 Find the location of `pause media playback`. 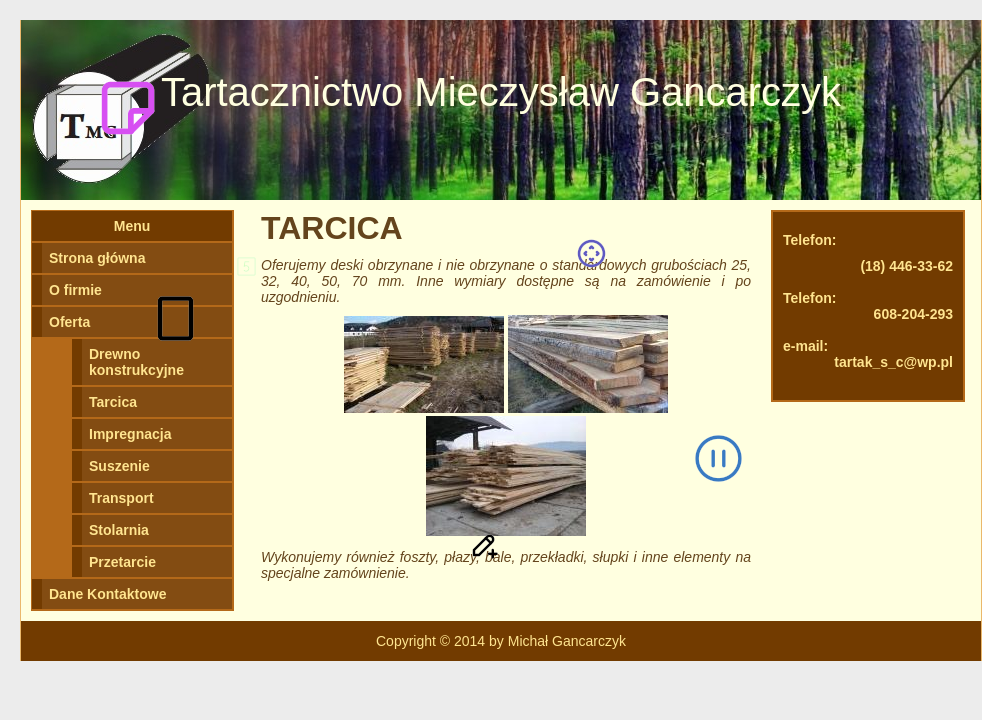

pause media playback is located at coordinates (718, 458).